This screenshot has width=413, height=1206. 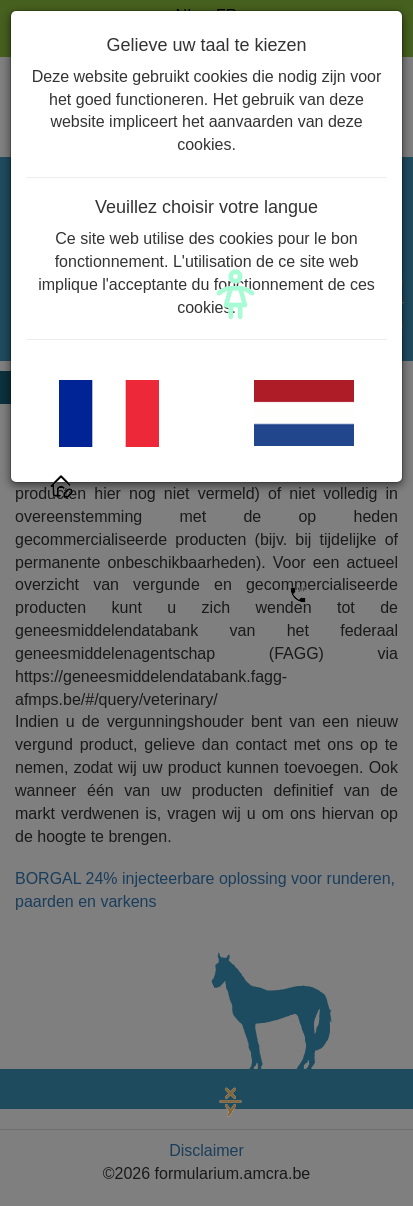 What do you see at coordinates (61, 486) in the screenshot?
I see `edit home address or location` at bounding box center [61, 486].